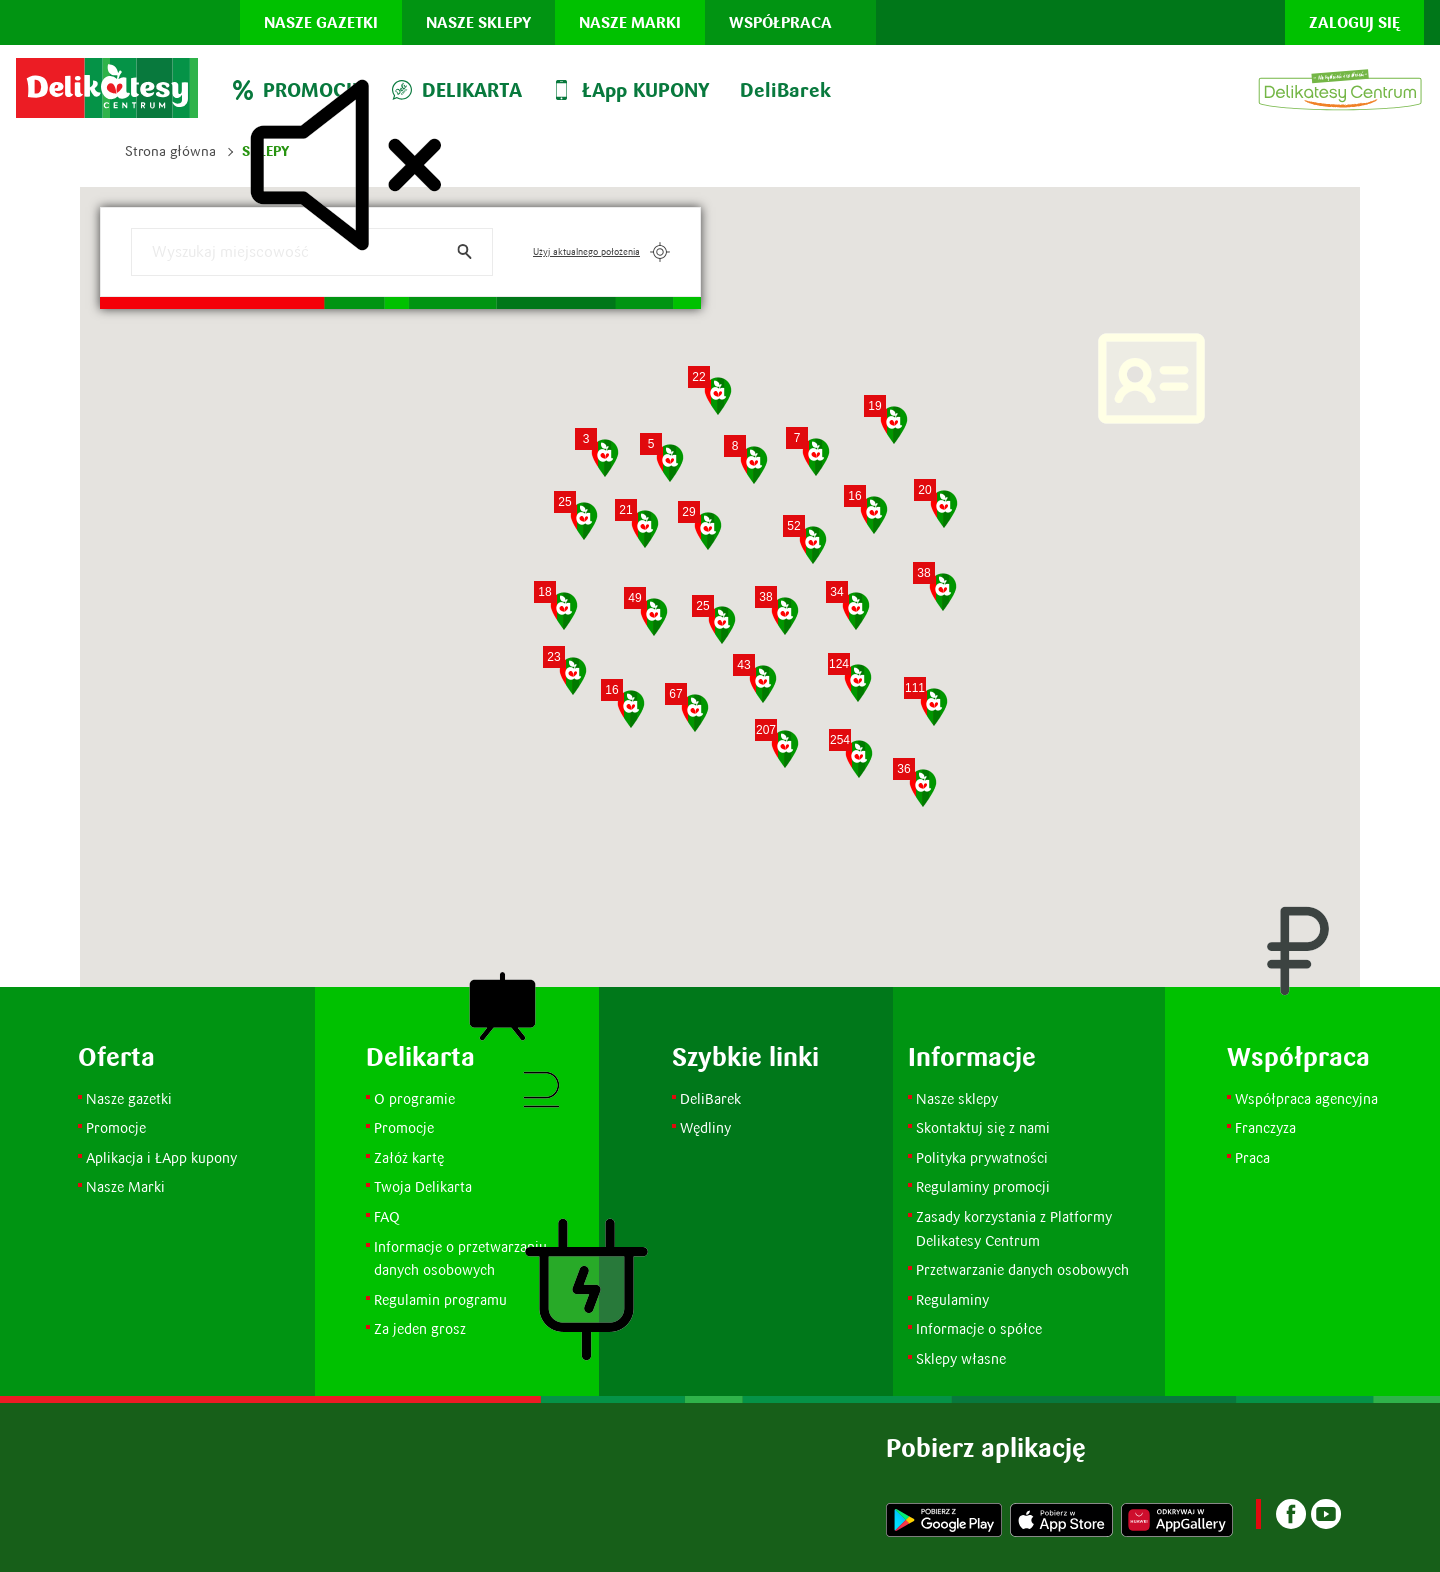  Describe the element at coordinates (502, 1007) in the screenshot. I see `start or view a presentation` at that location.